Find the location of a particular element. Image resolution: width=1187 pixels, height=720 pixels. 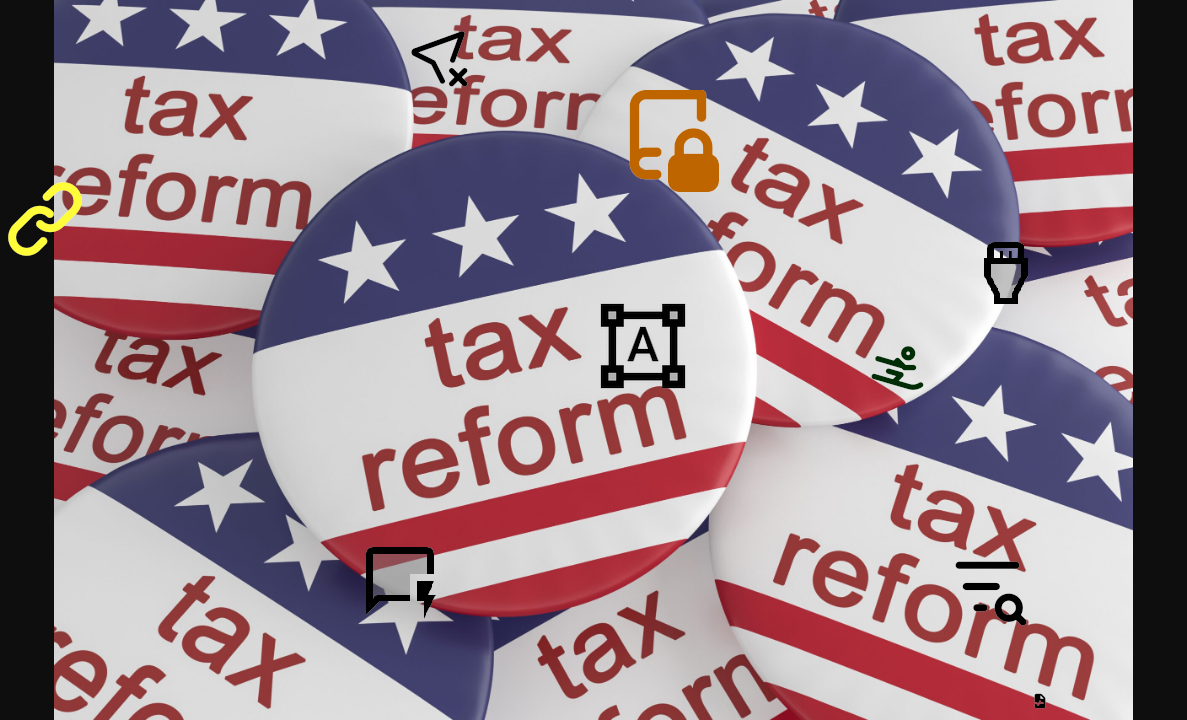

configure HDMI input settings is located at coordinates (1006, 273).